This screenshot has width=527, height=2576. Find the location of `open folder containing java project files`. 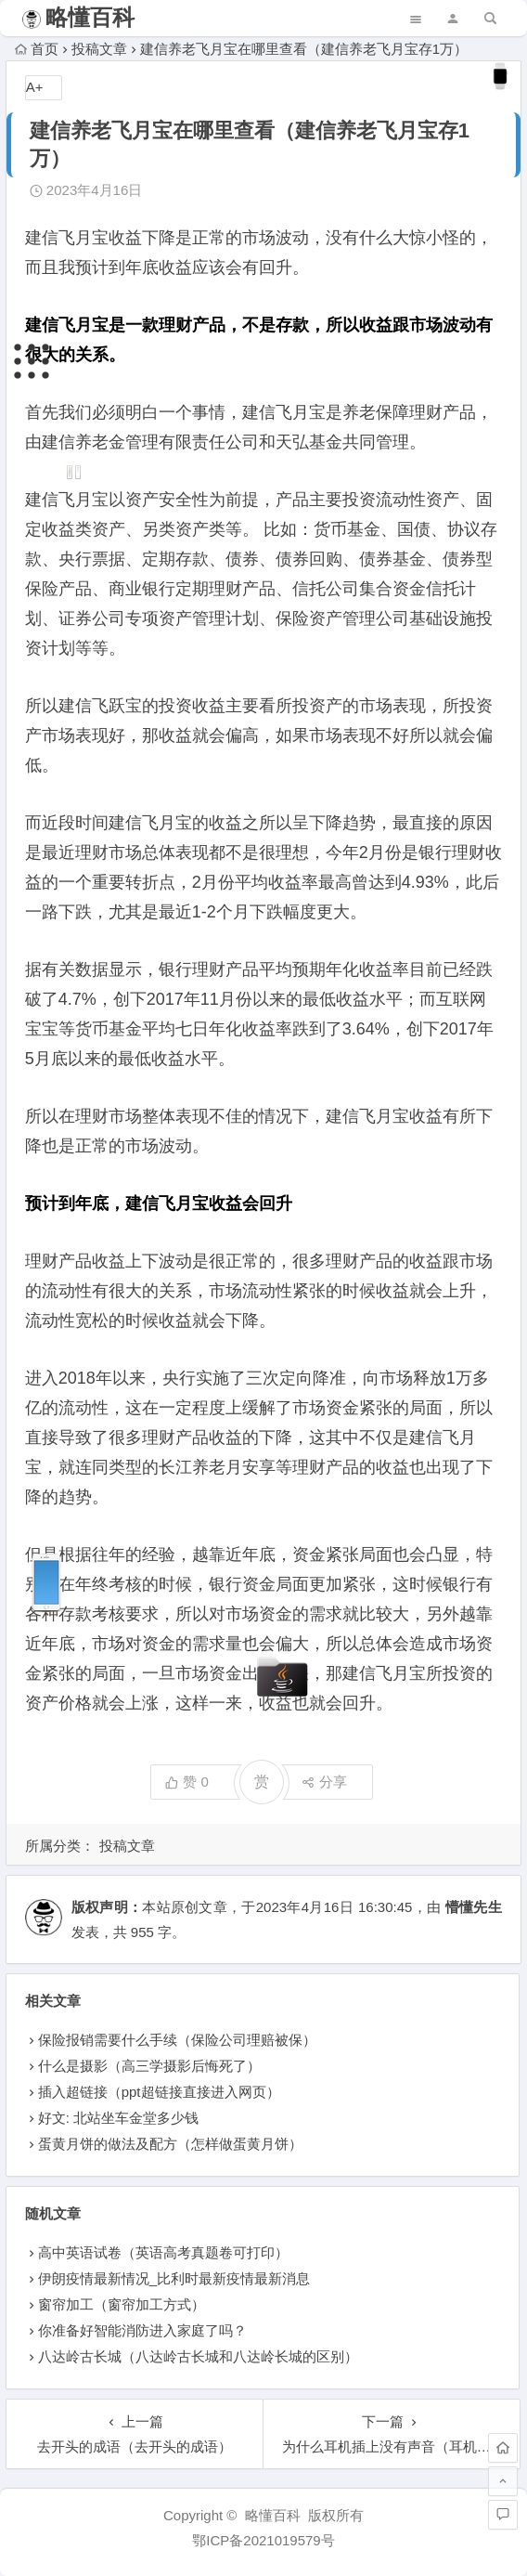

open folder containing java project files is located at coordinates (282, 1678).